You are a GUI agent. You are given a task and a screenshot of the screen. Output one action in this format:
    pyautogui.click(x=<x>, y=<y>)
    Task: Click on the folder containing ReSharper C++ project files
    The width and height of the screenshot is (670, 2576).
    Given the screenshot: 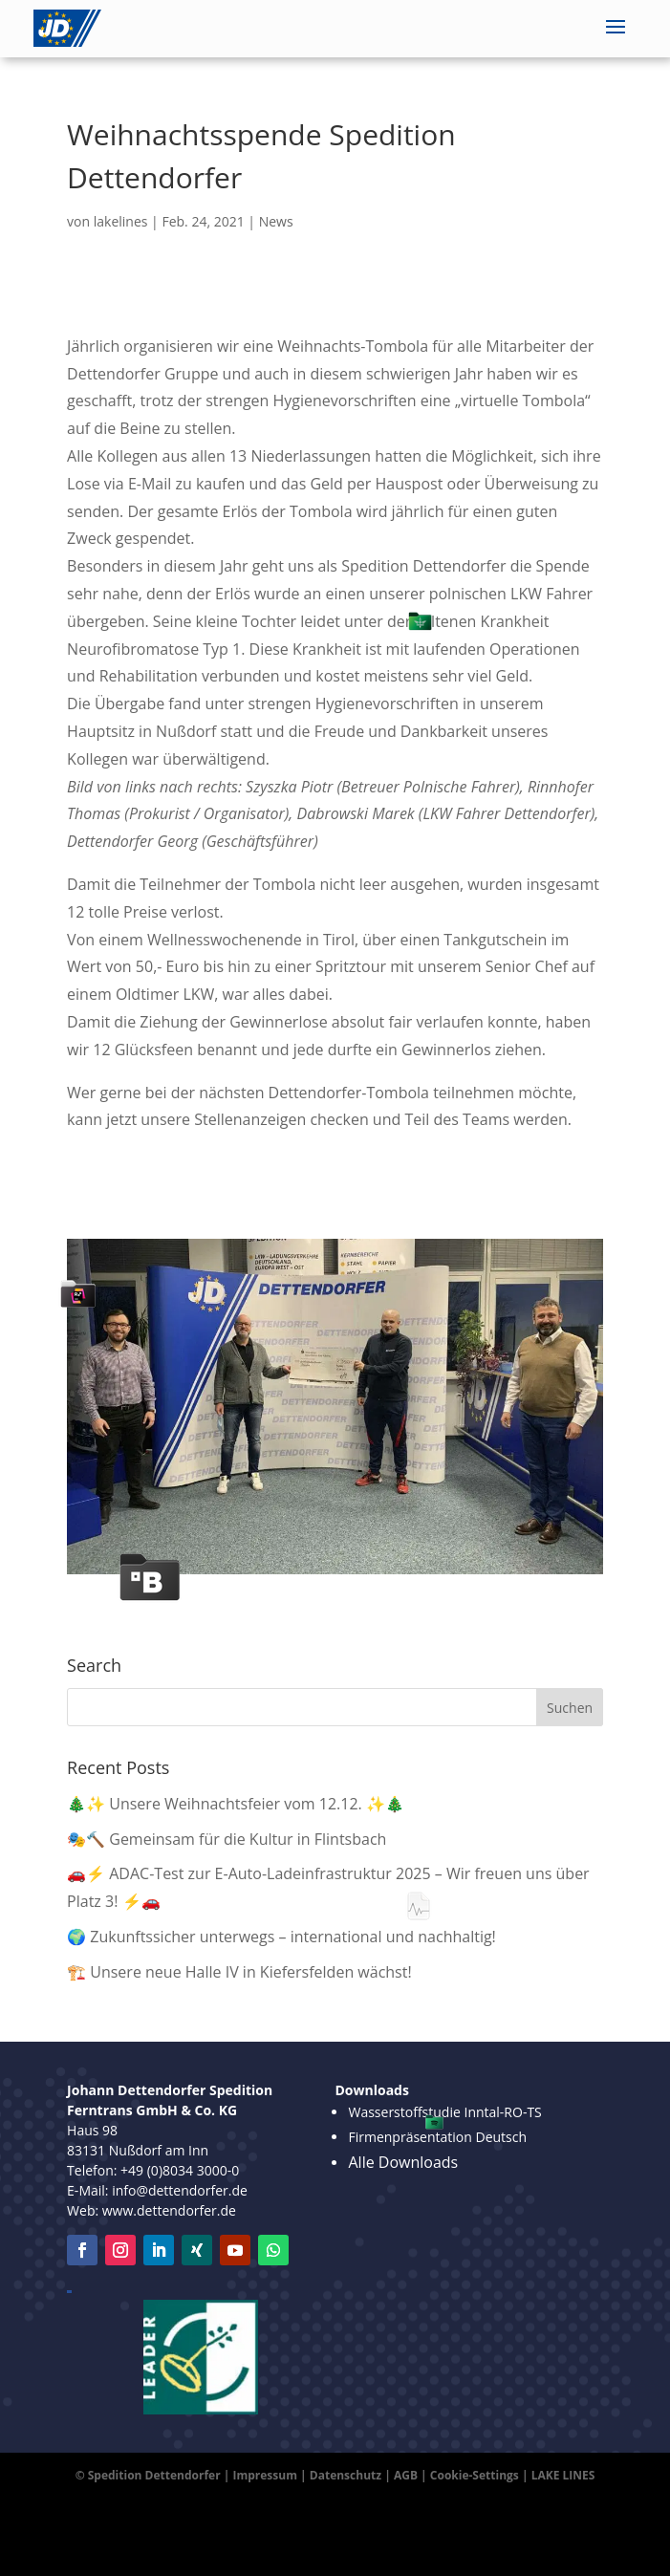 What is the action you would take?
    pyautogui.click(x=77, y=1294)
    